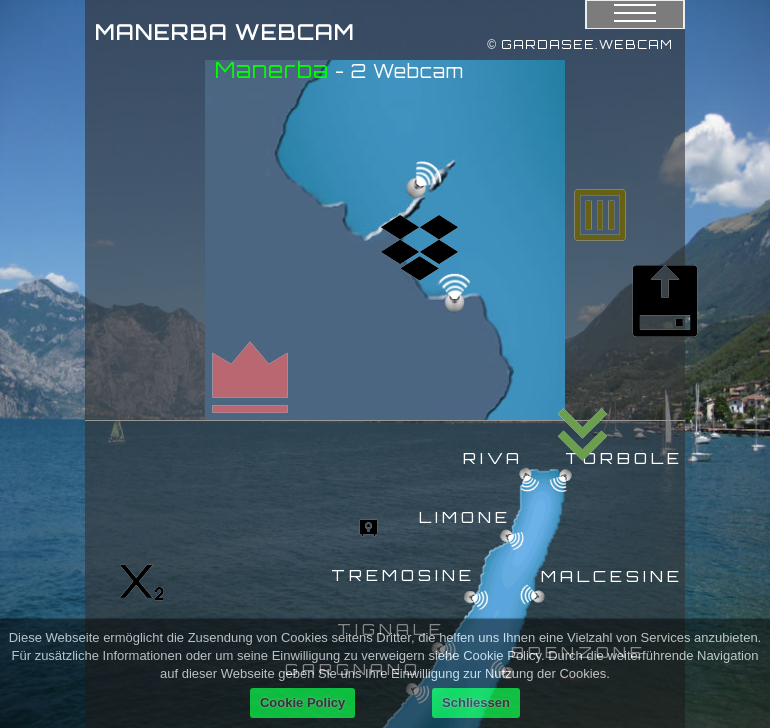  What do you see at coordinates (250, 379) in the screenshot?
I see `indicates VIP or premium membership status` at bounding box center [250, 379].